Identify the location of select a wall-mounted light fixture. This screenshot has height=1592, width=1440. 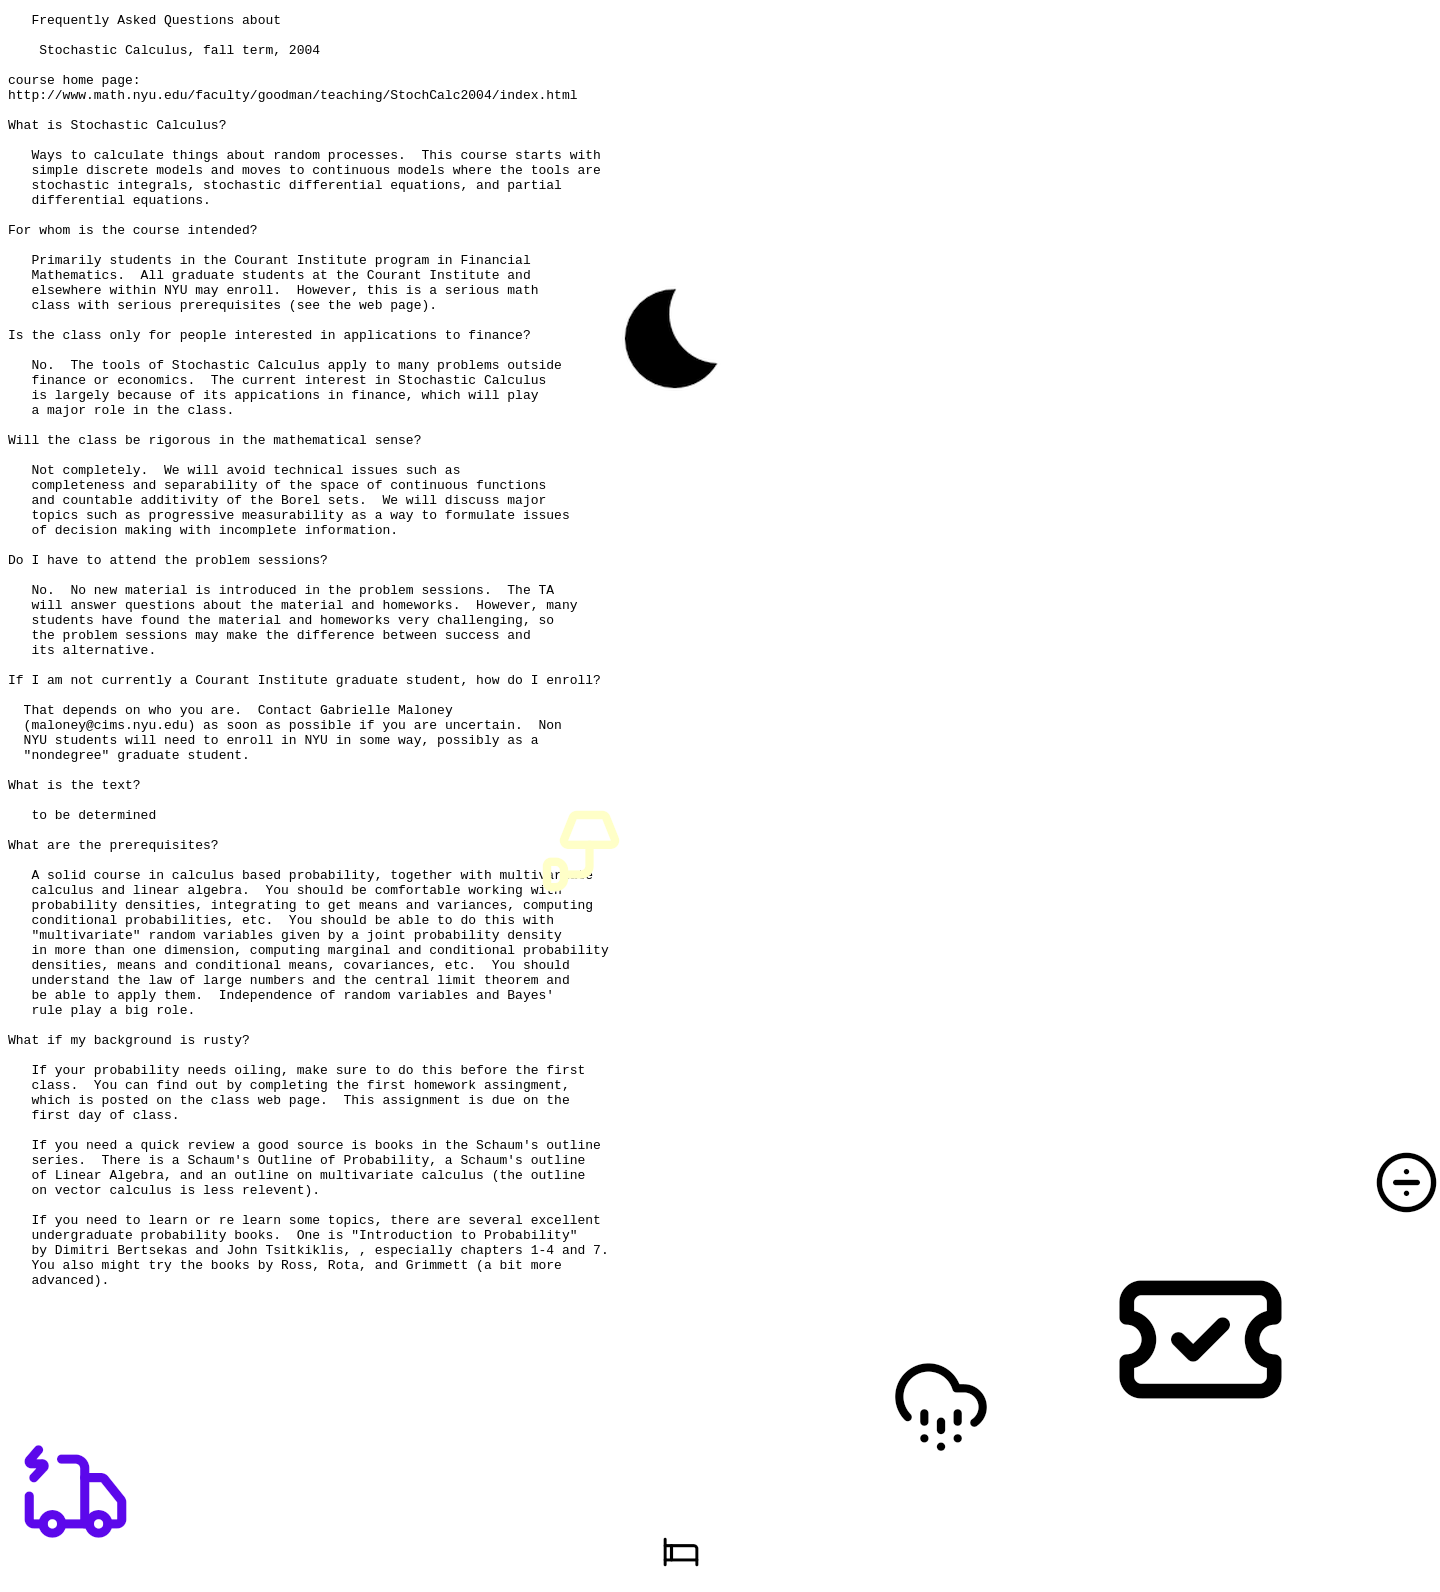
(581, 849).